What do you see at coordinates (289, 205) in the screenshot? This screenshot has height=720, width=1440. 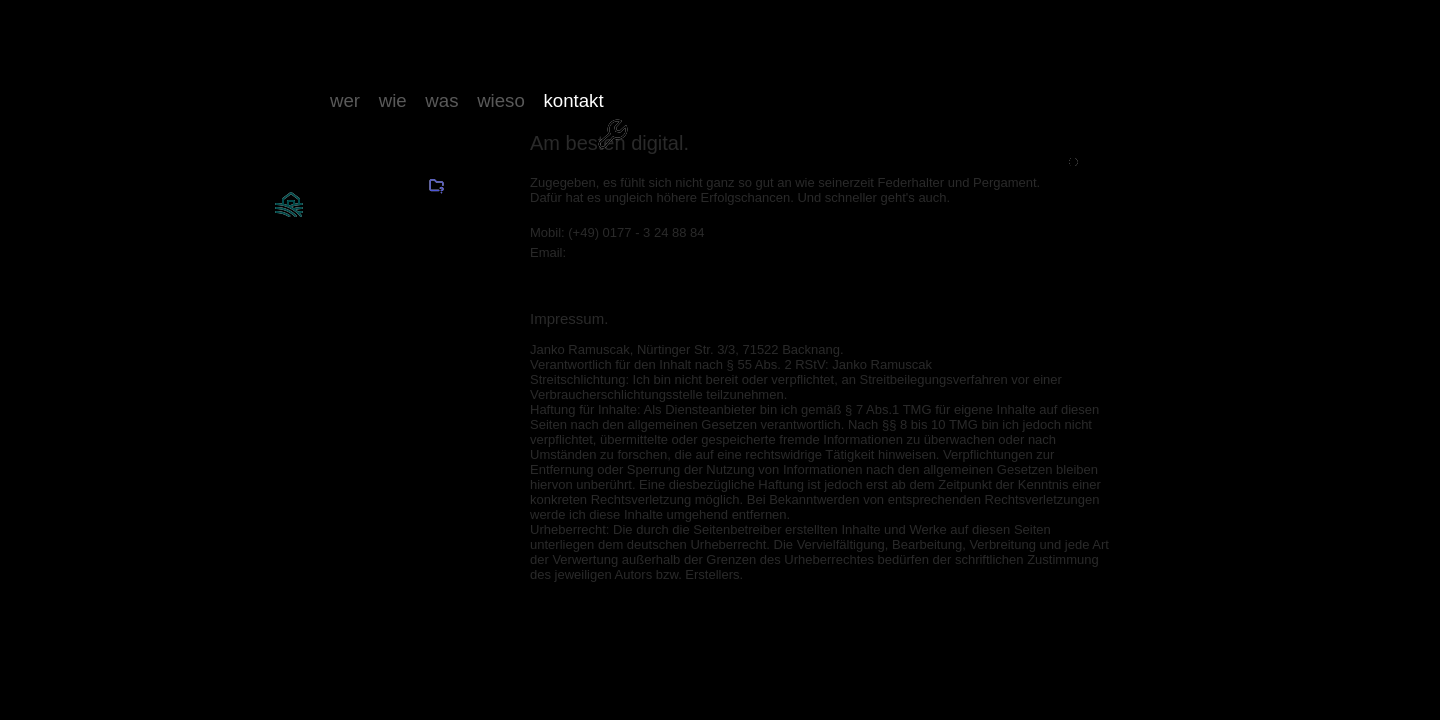 I see `access farm or agricultural features` at bounding box center [289, 205].